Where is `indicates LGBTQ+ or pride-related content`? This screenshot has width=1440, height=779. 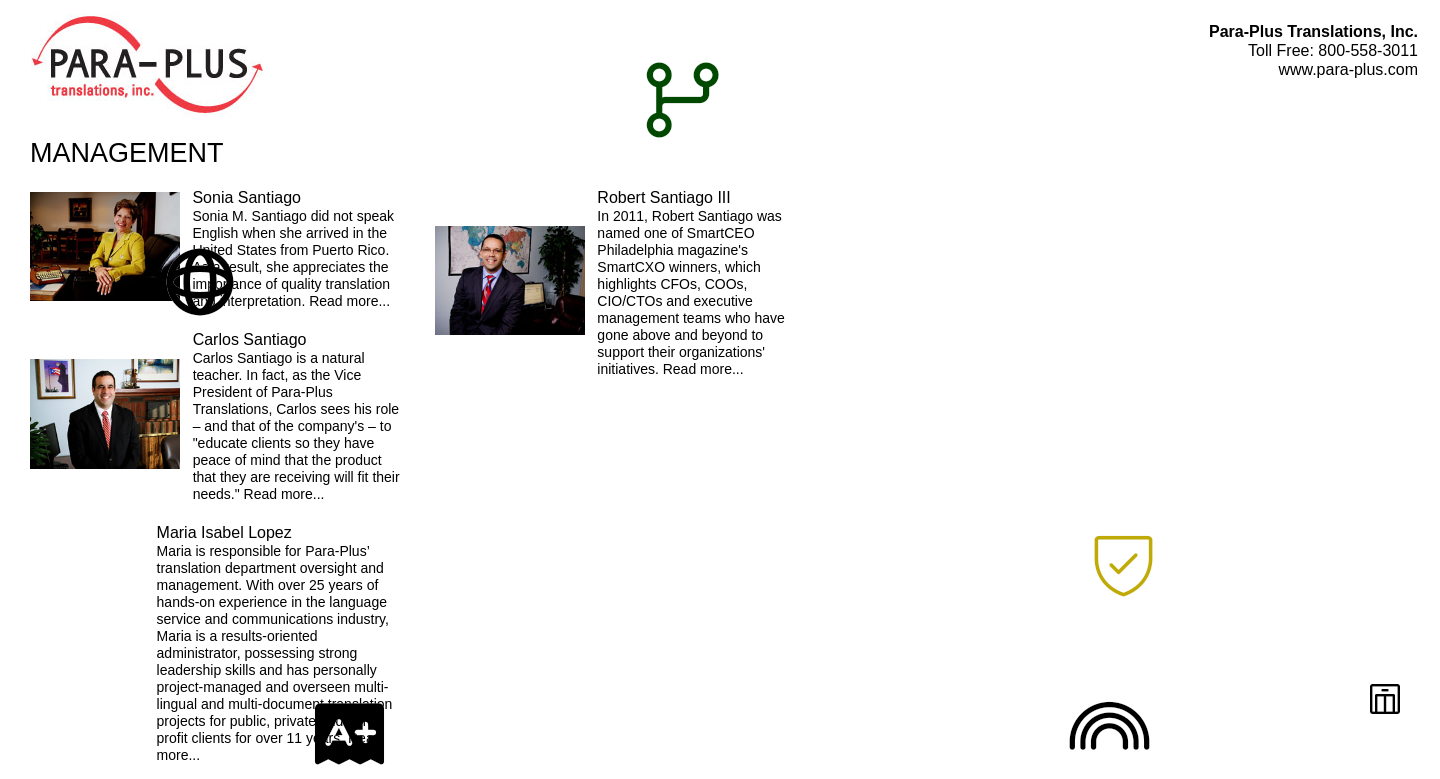 indicates LGBTQ+ or pride-related content is located at coordinates (1109, 728).